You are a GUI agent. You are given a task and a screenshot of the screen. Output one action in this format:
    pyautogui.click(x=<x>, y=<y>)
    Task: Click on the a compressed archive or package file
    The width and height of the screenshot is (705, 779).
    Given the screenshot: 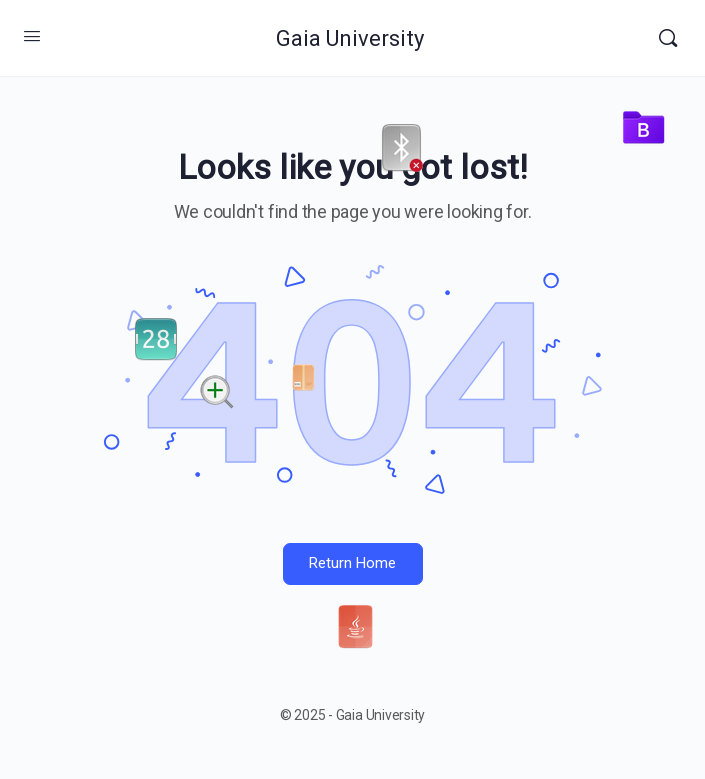 What is the action you would take?
    pyautogui.click(x=303, y=377)
    